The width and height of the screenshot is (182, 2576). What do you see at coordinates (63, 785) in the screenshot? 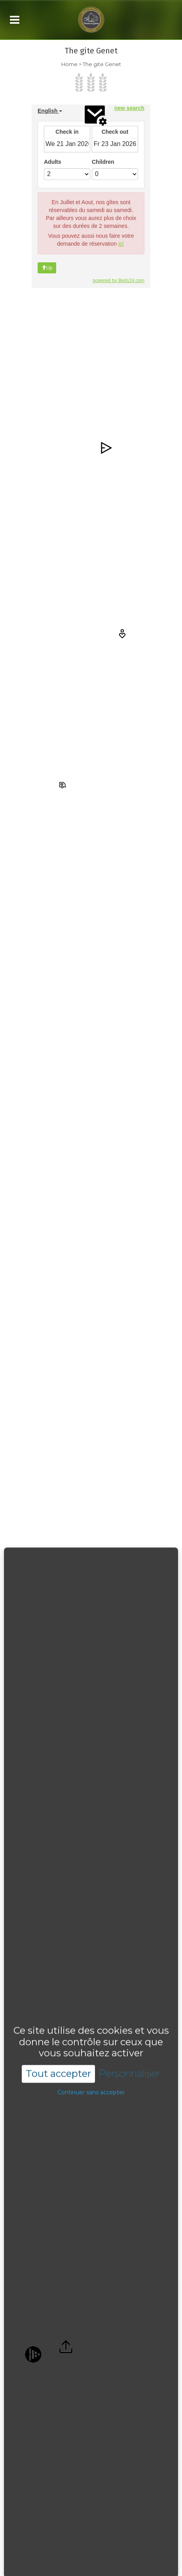
I see `view caravan or RV rental options` at bounding box center [63, 785].